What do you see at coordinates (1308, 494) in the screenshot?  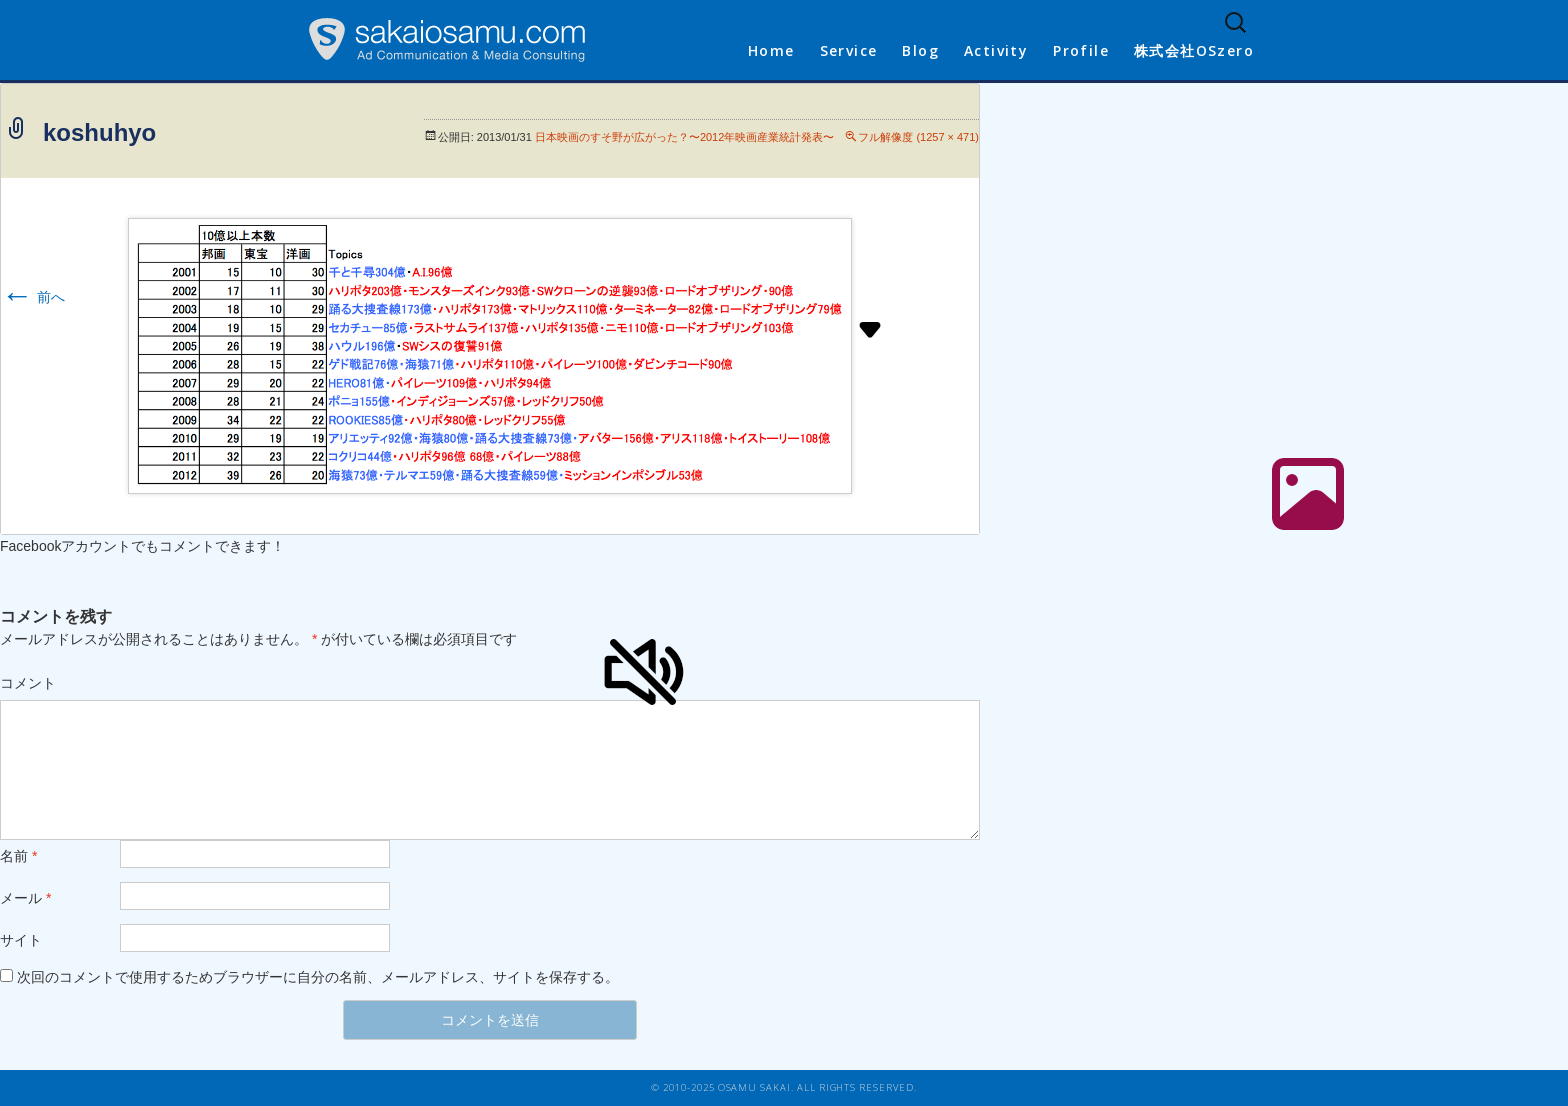 I see `view photos or images` at bounding box center [1308, 494].